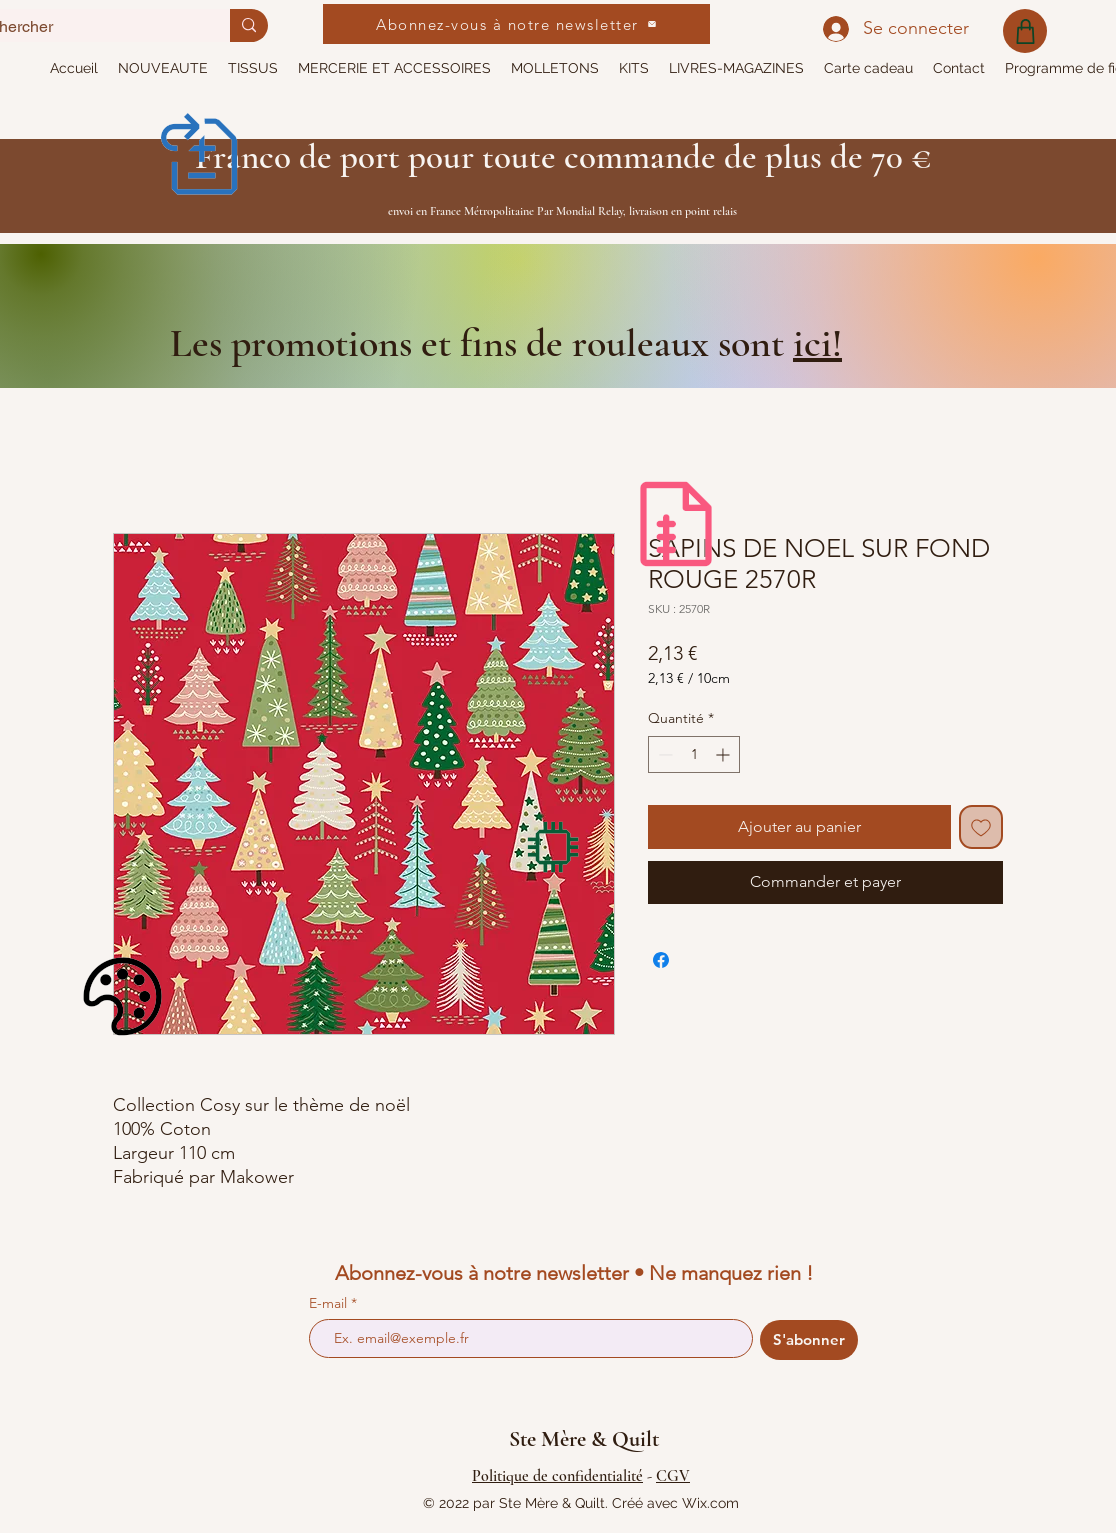 Image resolution: width=1116 pixels, height=1533 pixels. Describe the element at coordinates (204, 156) in the screenshot. I see `view changes in a pull request` at that location.